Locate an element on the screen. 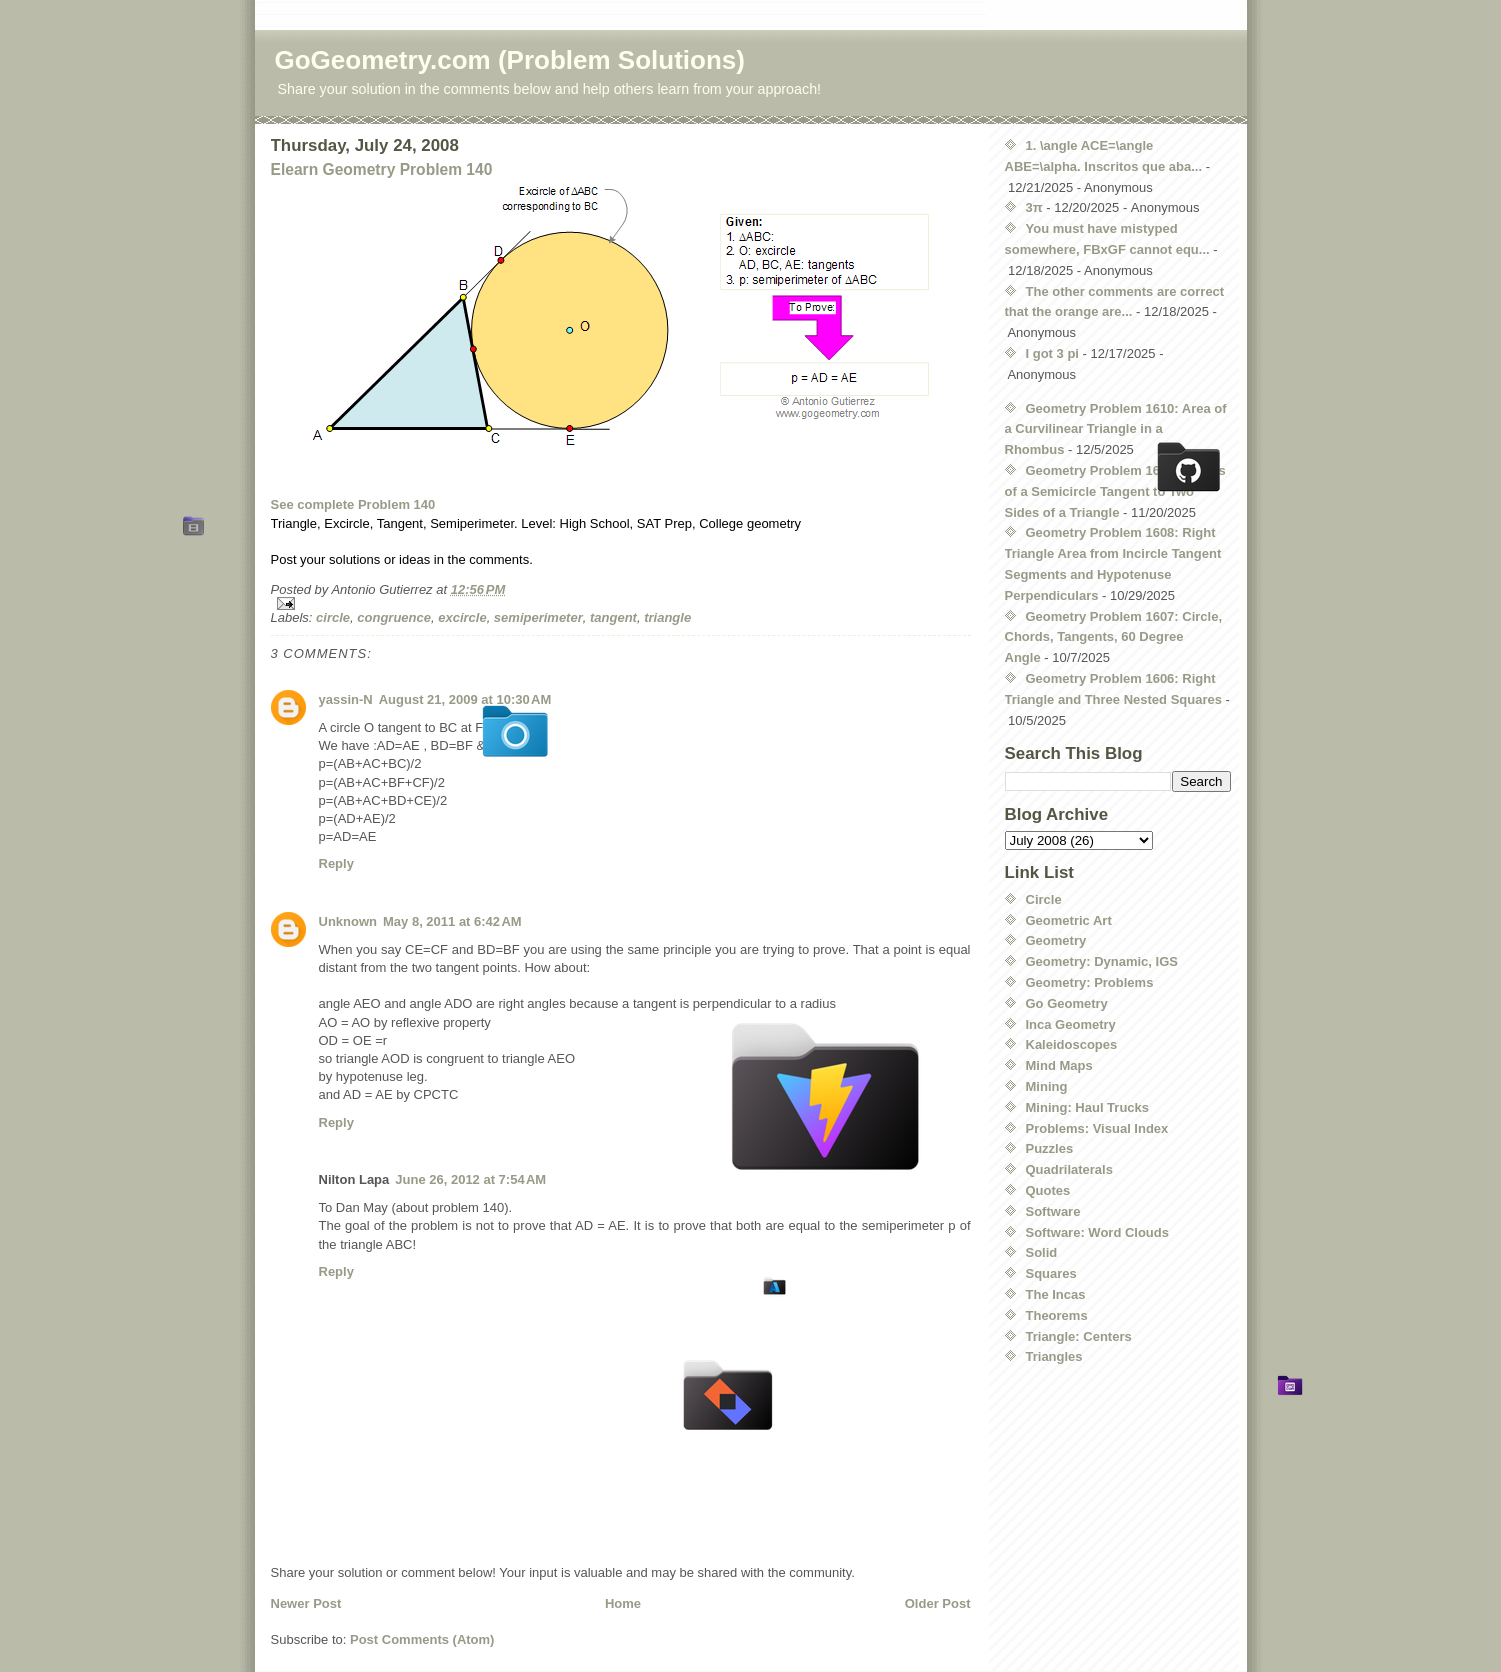  open folder containing github repositories is located at coordinates (1188, 468).